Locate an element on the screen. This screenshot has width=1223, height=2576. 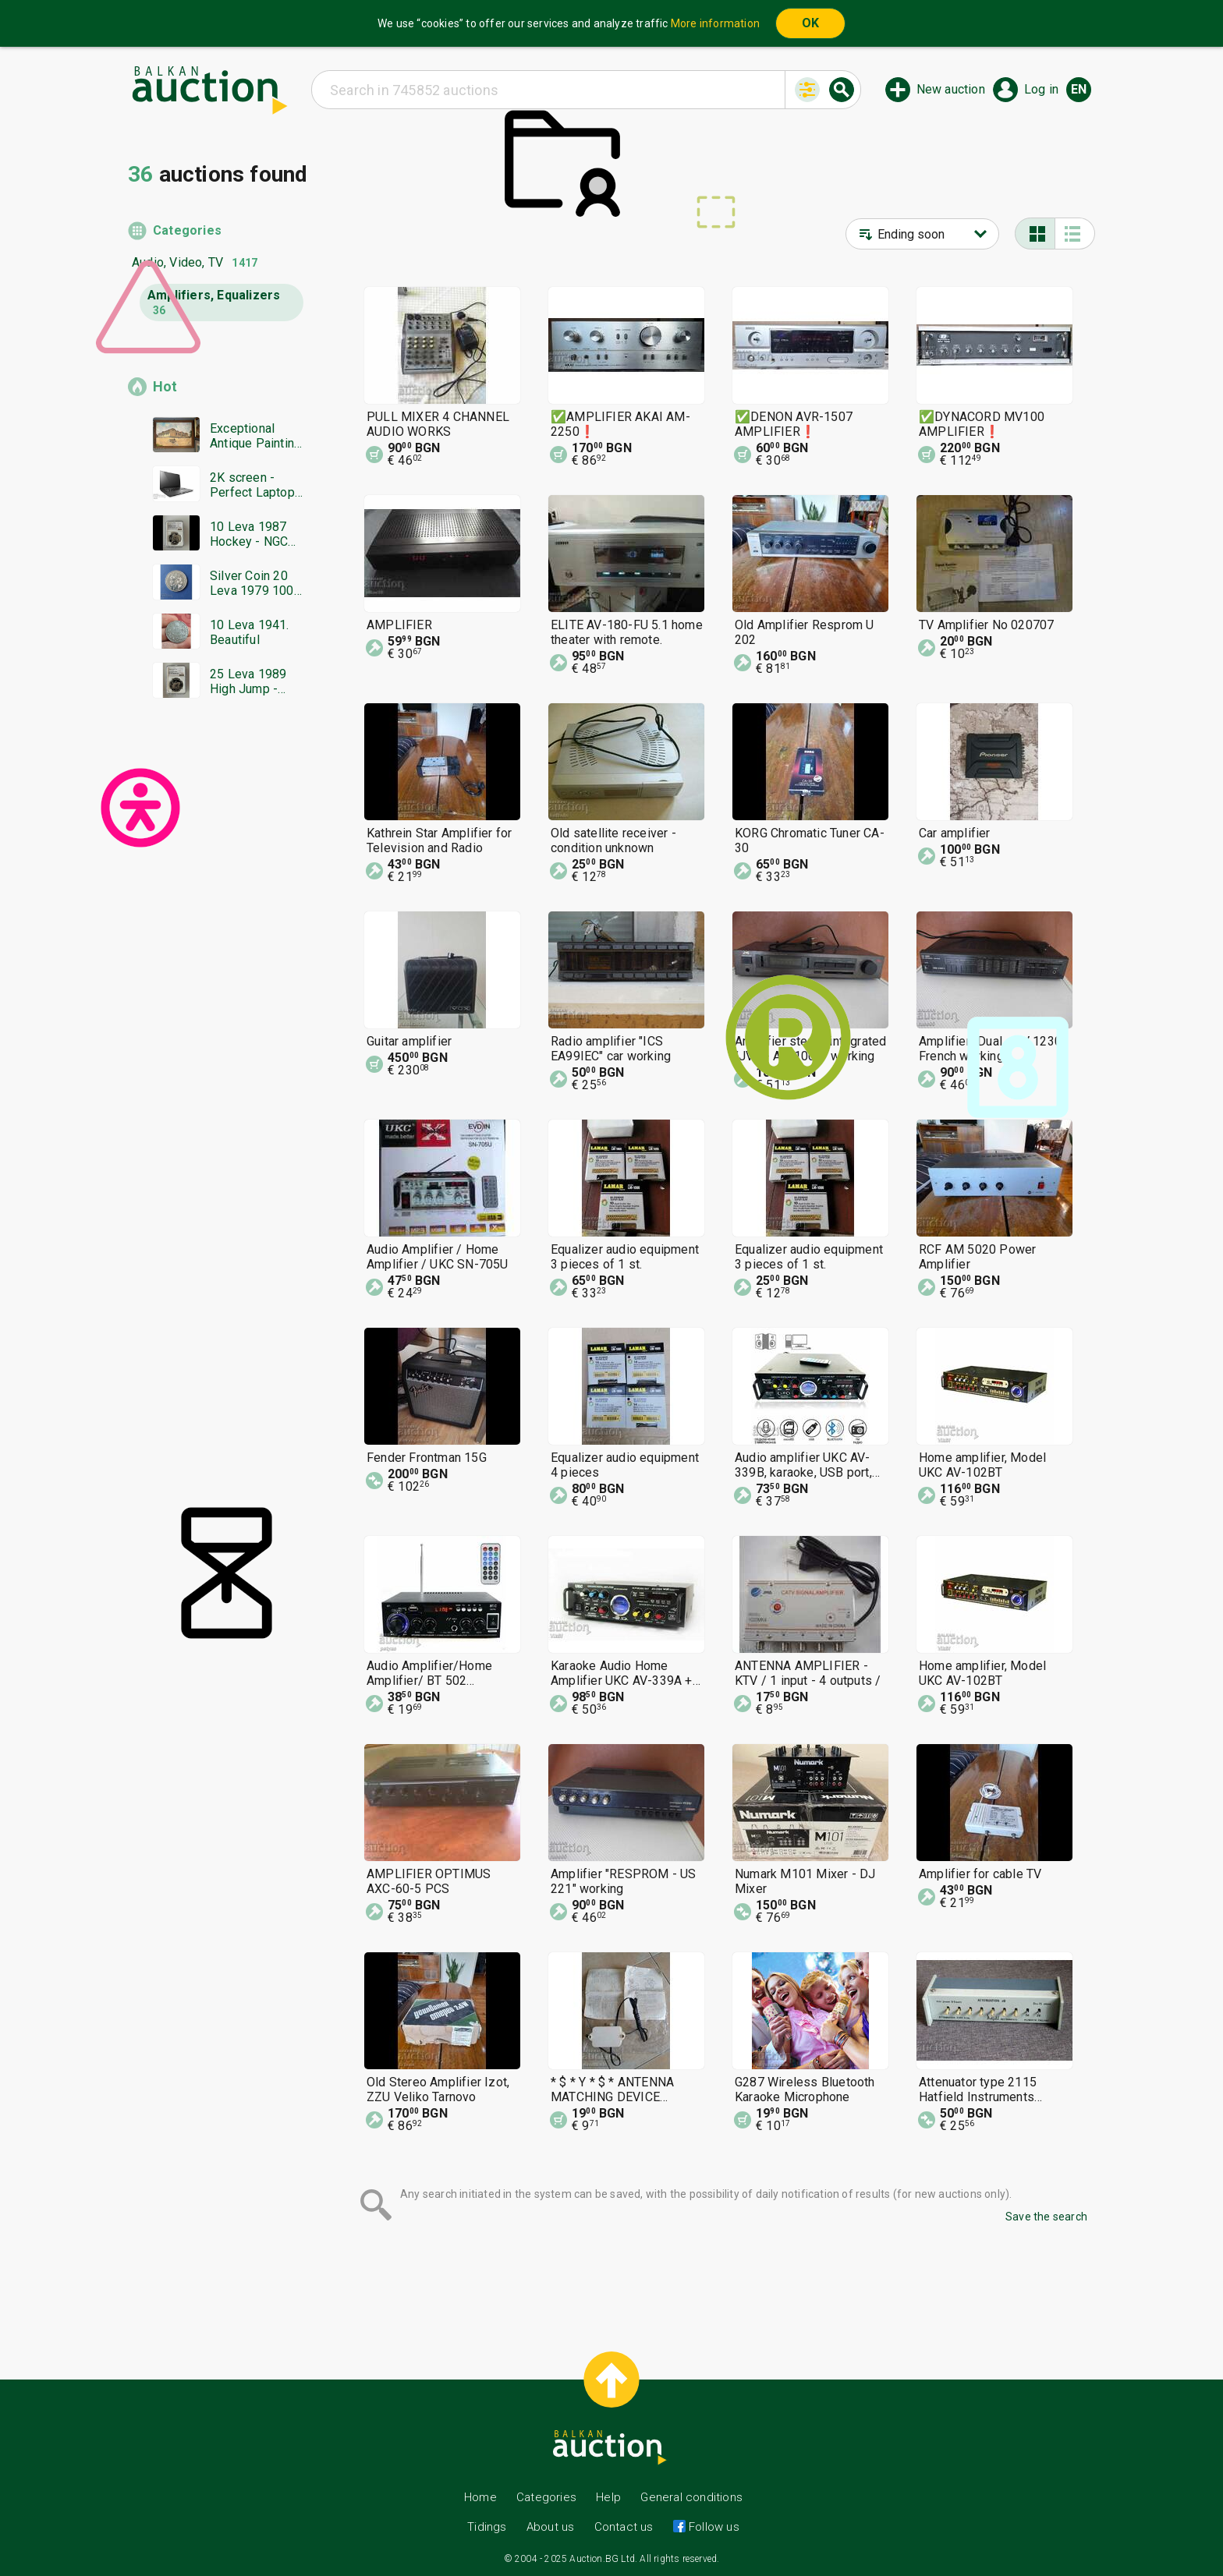
indicates a selection area or bounding box is located at coordinates (716, 212).